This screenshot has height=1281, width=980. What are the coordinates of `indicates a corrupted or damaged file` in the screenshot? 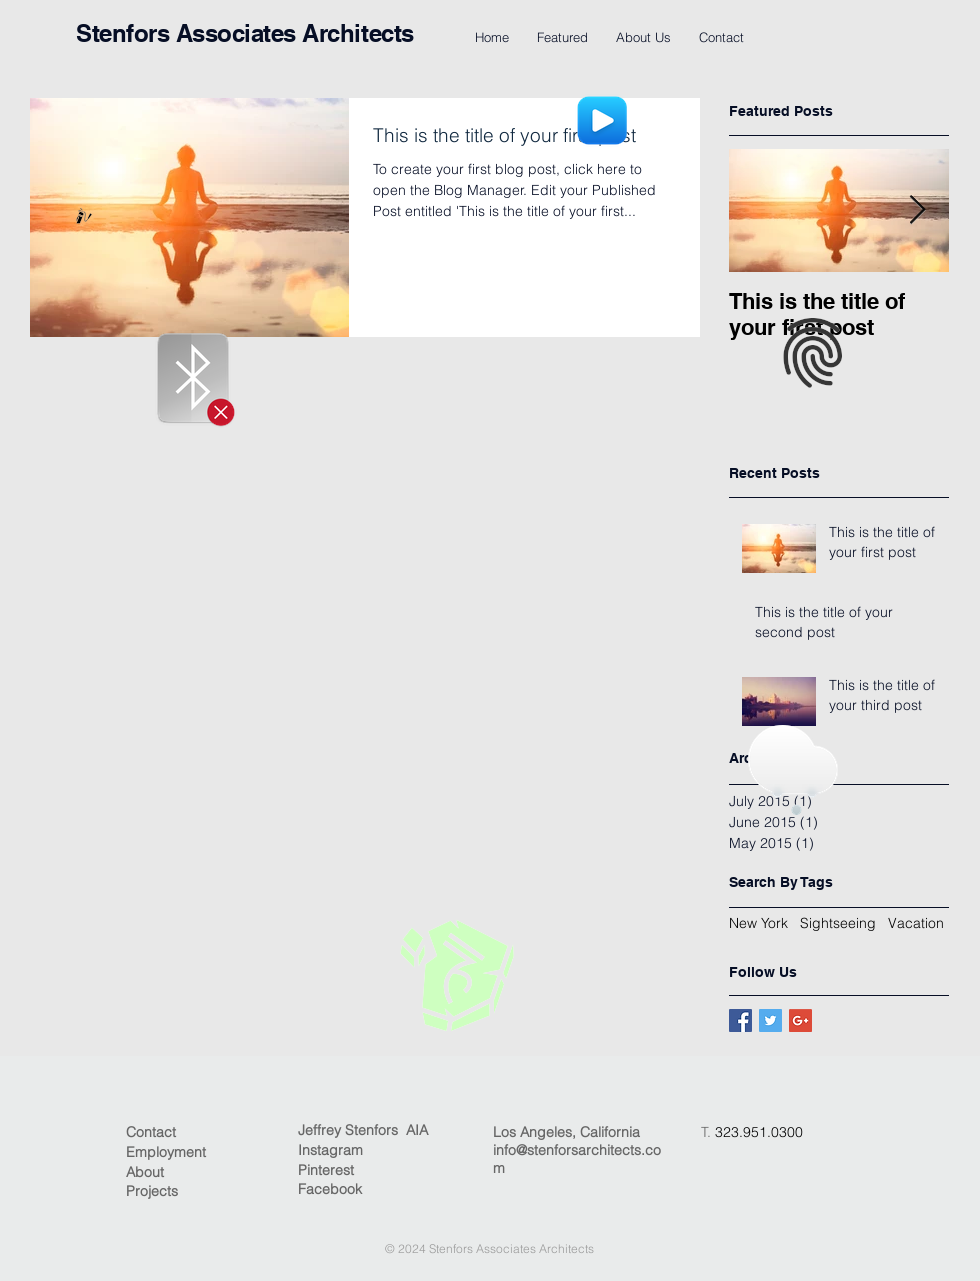 It's located at (457, 975).